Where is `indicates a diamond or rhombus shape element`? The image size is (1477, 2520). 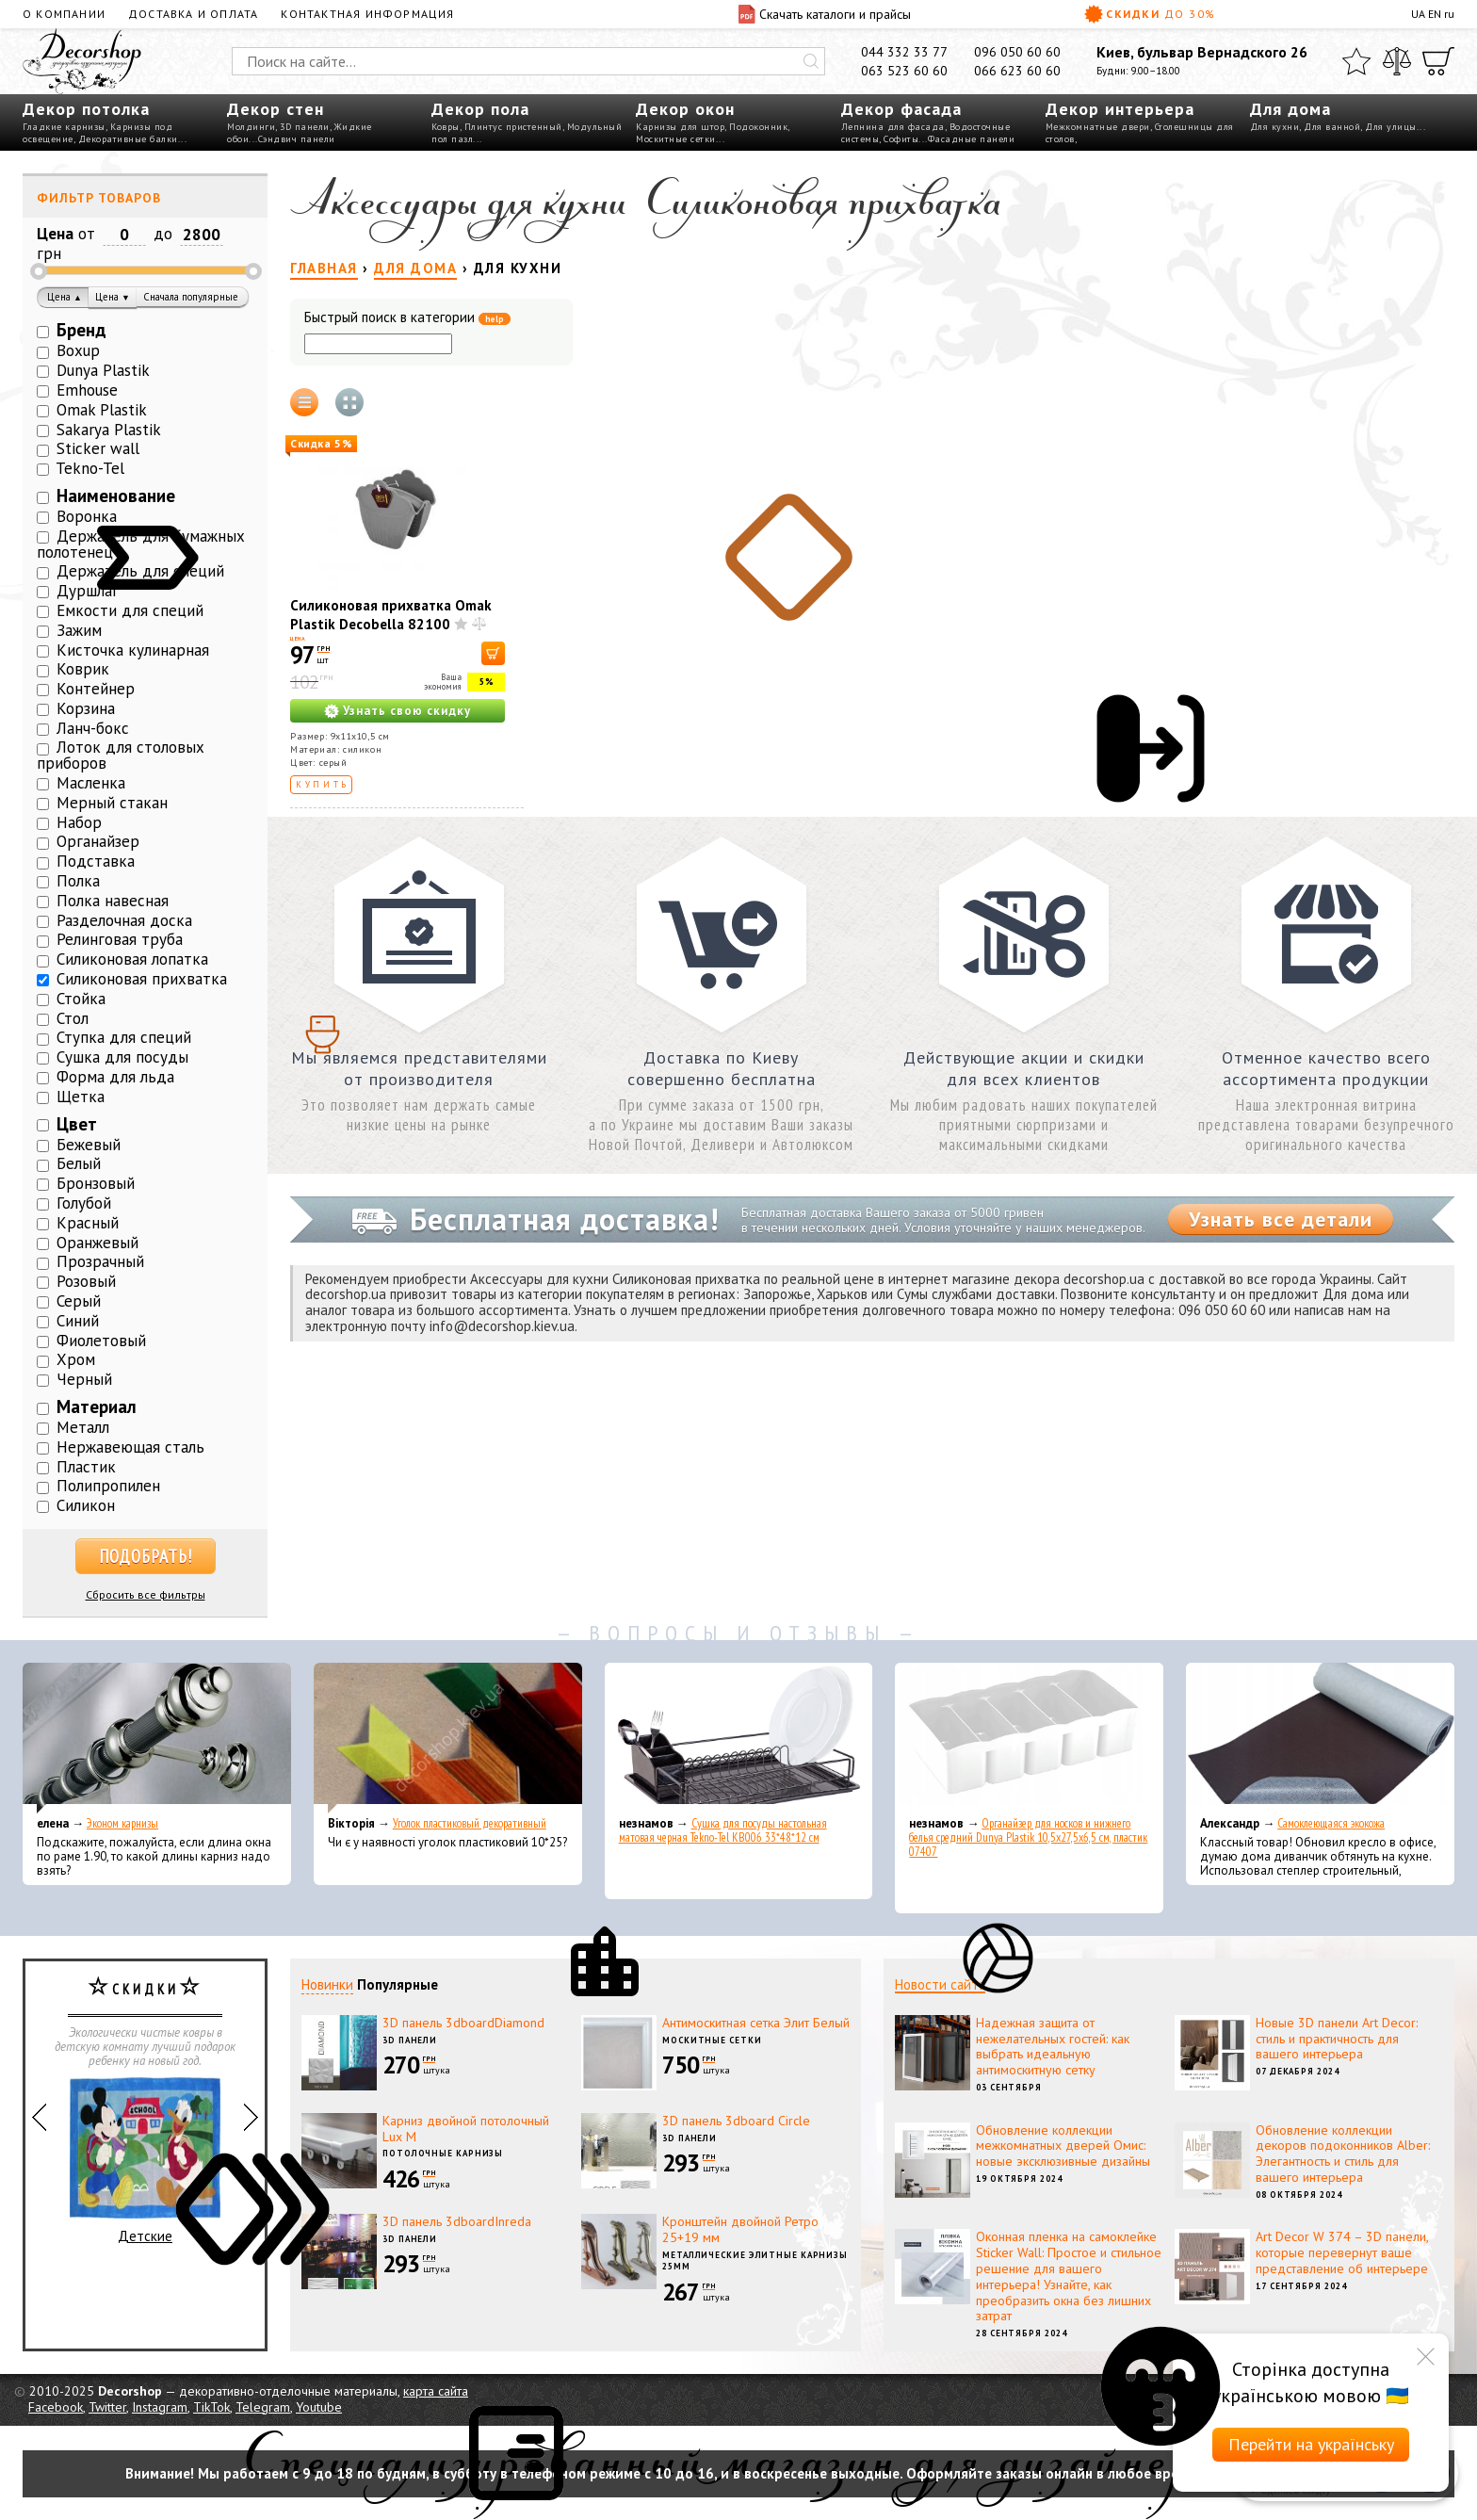
indicates a diamond or rhombus shape element is located at coordinates (788, 557).